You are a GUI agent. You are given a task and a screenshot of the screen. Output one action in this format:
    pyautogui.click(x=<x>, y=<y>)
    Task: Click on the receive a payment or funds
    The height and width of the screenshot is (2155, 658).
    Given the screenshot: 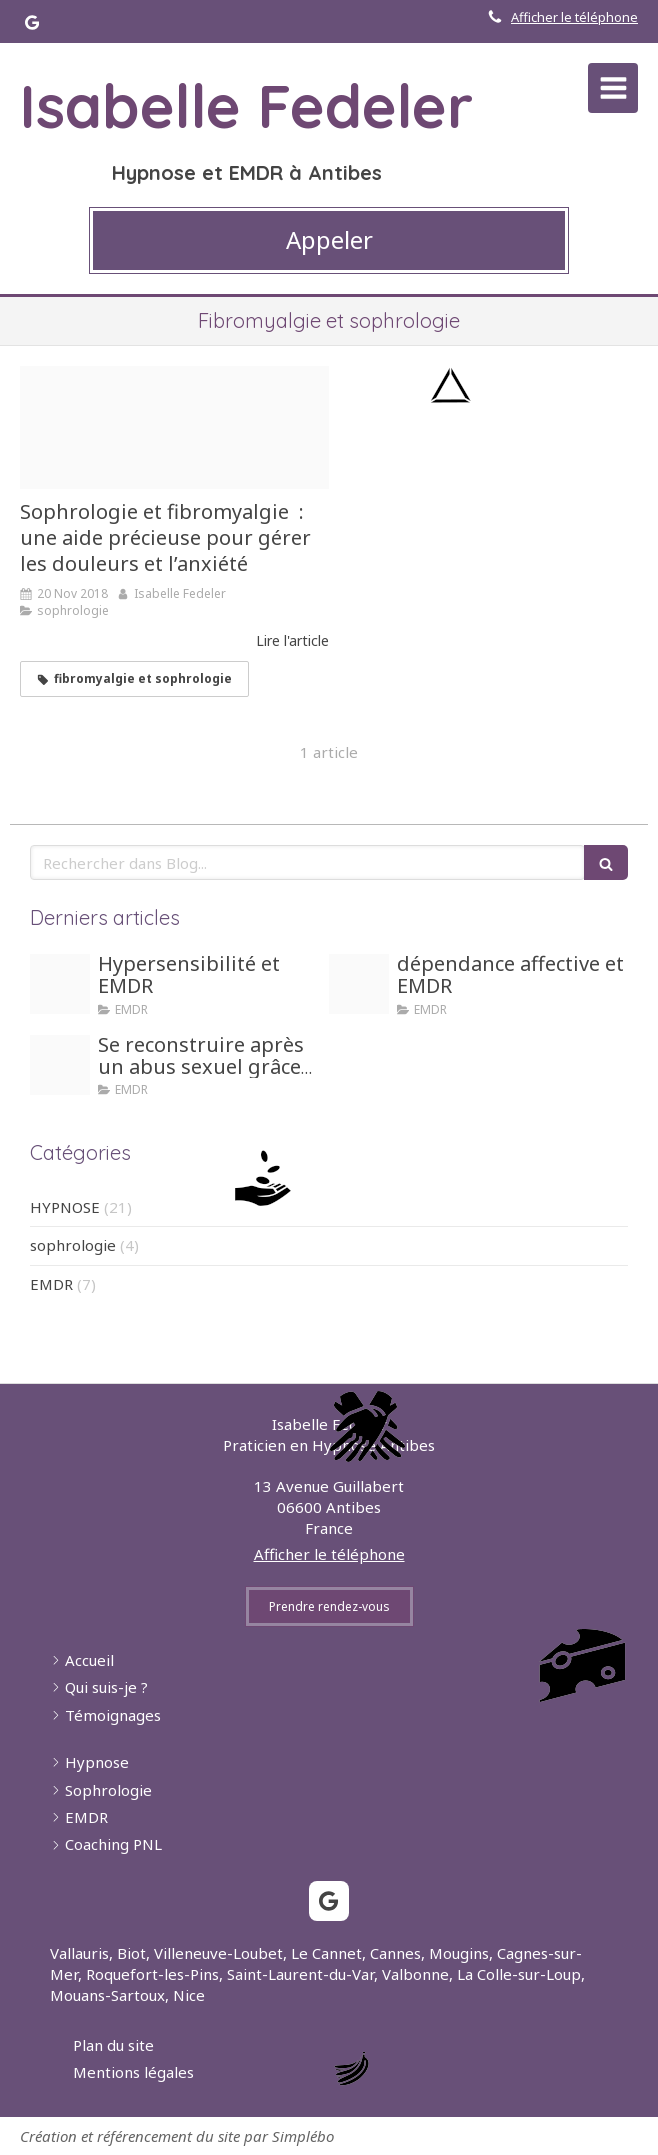 What is the action you would take?
    pyautogui.click(x=263, y=1178)
    